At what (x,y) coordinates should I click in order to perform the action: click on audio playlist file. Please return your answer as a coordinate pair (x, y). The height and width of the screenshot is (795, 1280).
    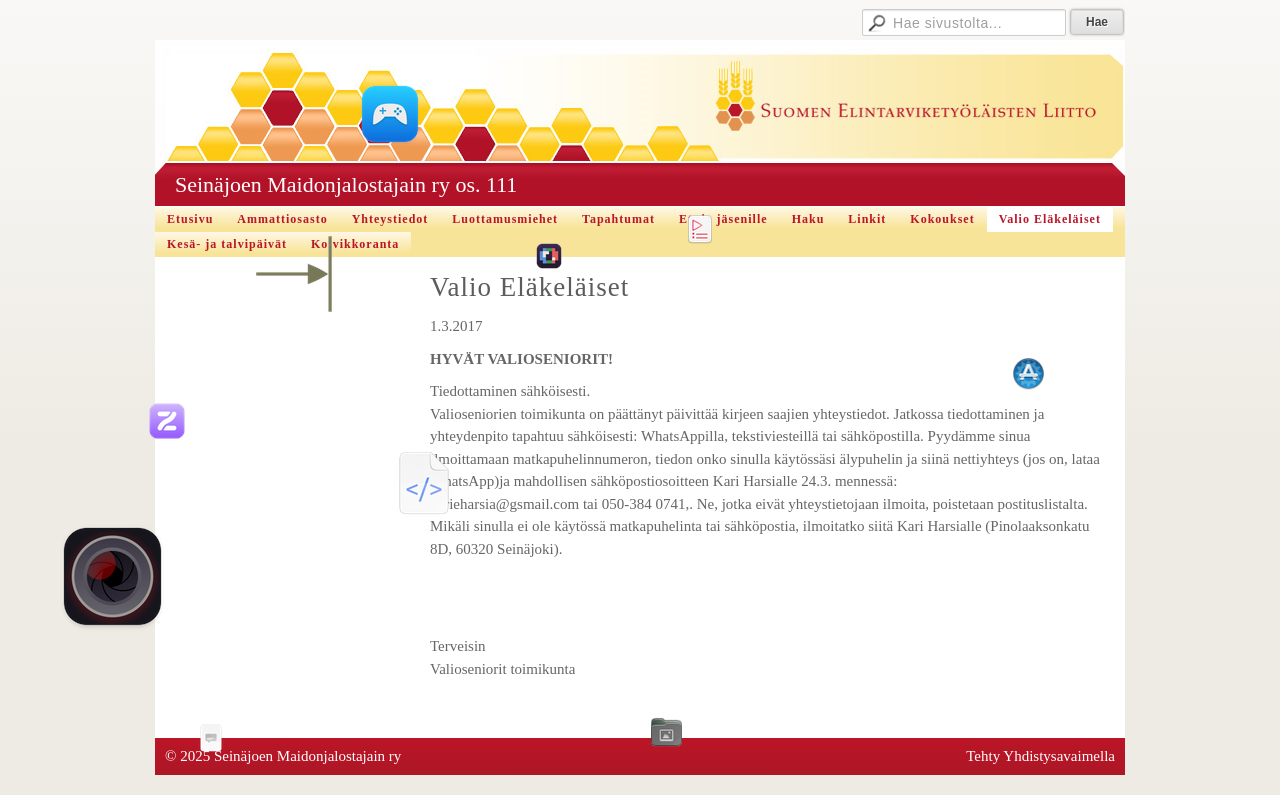
    Looking at the image, I should click on (700, 229).